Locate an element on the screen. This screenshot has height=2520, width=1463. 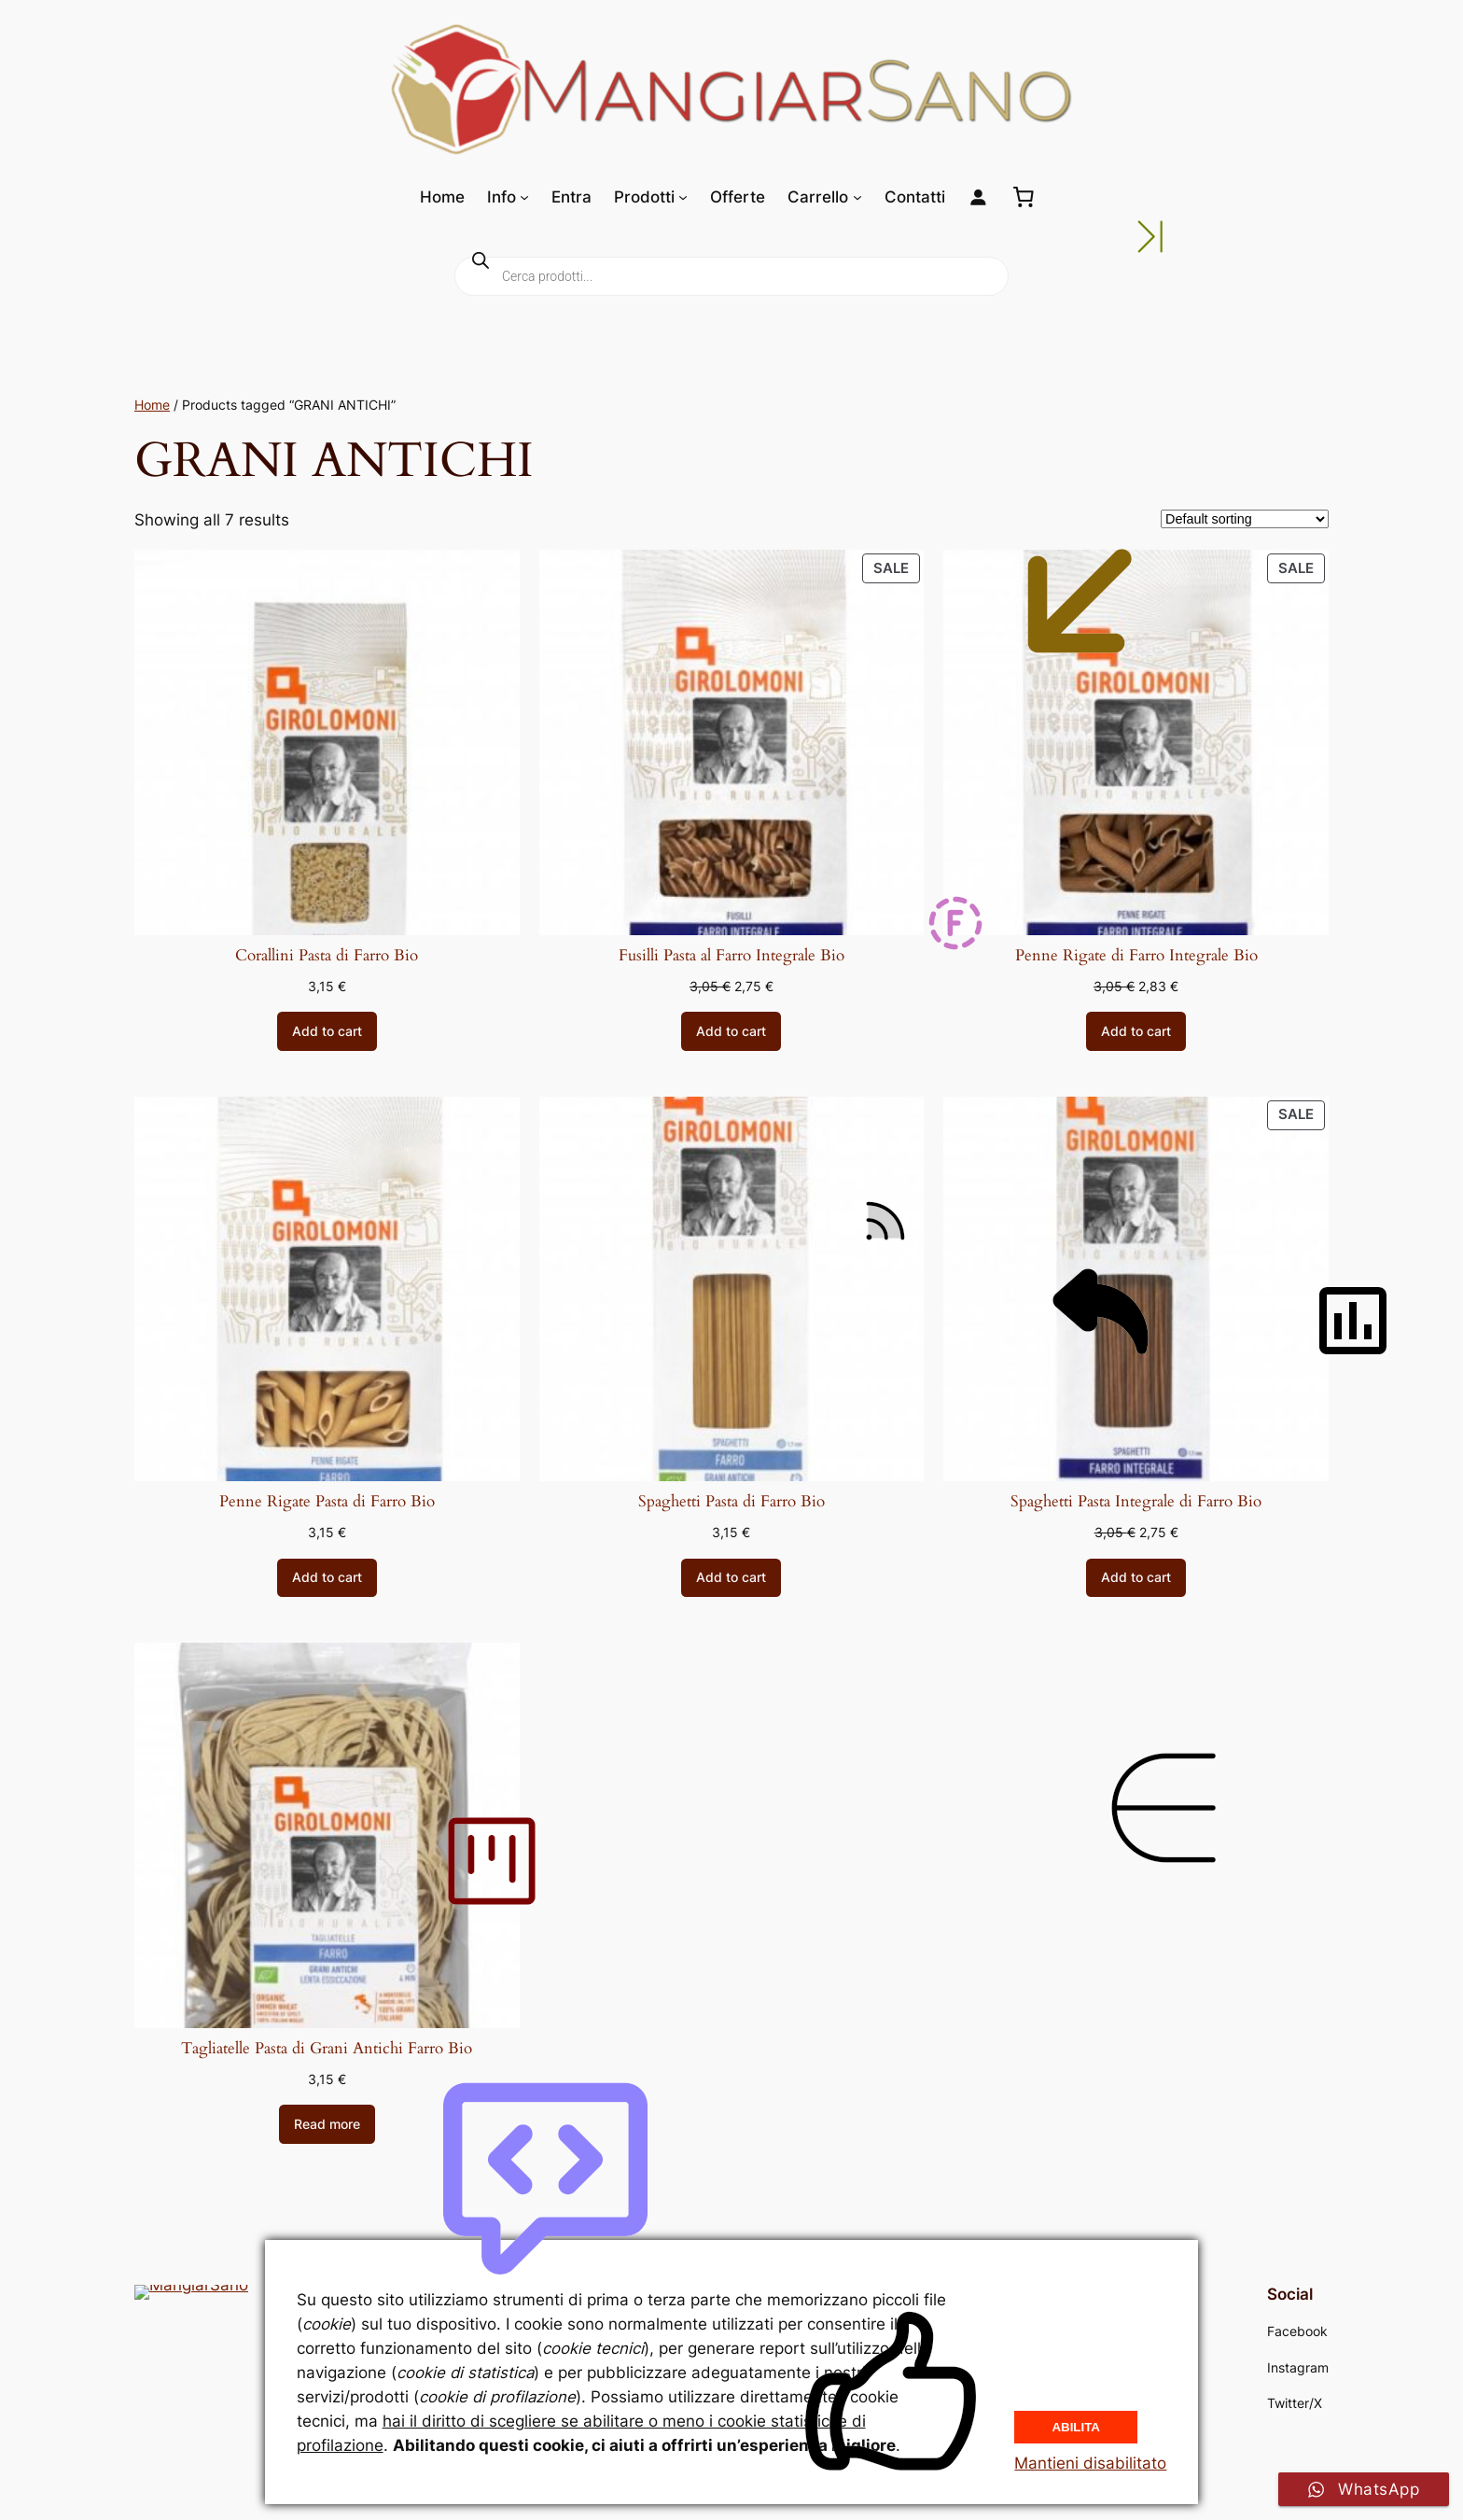
skip to the end of a track or playlist is located at coordinates (1150, 236).